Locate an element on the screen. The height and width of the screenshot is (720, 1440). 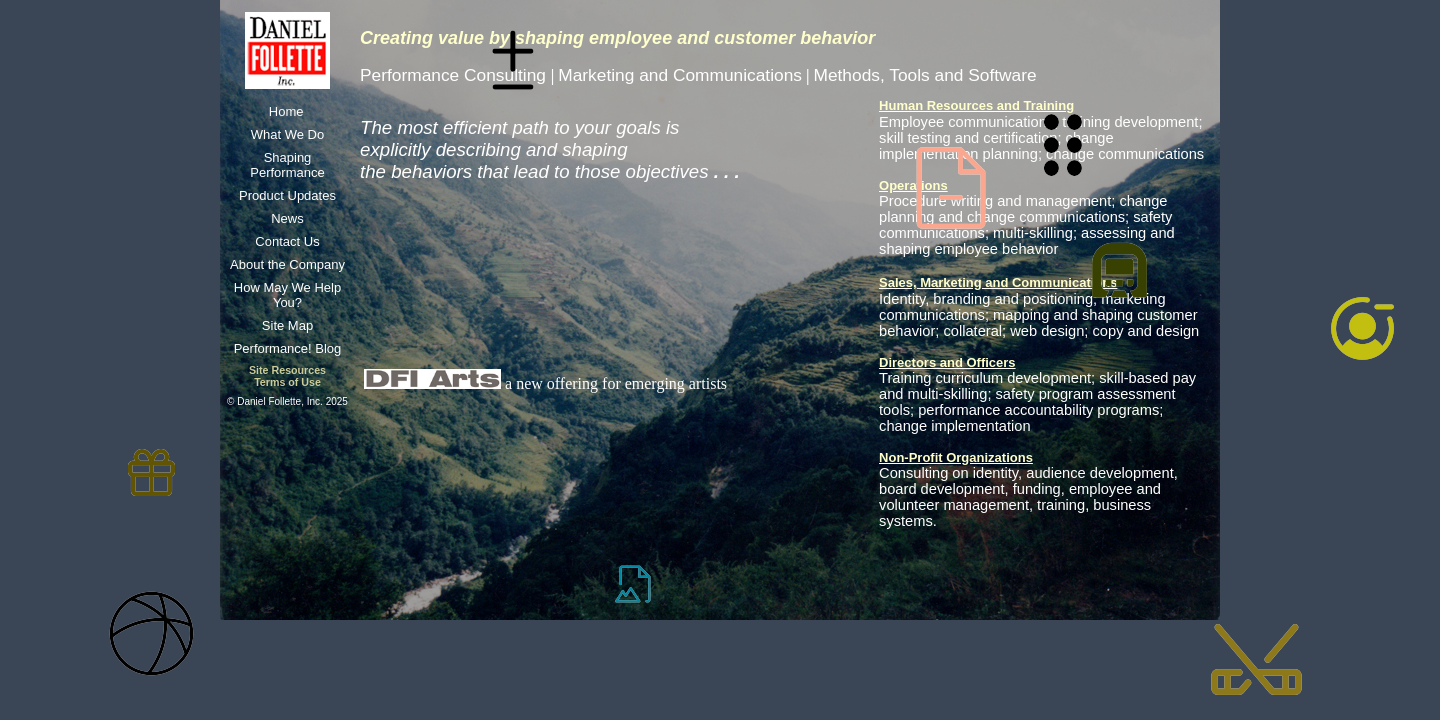
remove a file or document is located at coordinates (951, 188).